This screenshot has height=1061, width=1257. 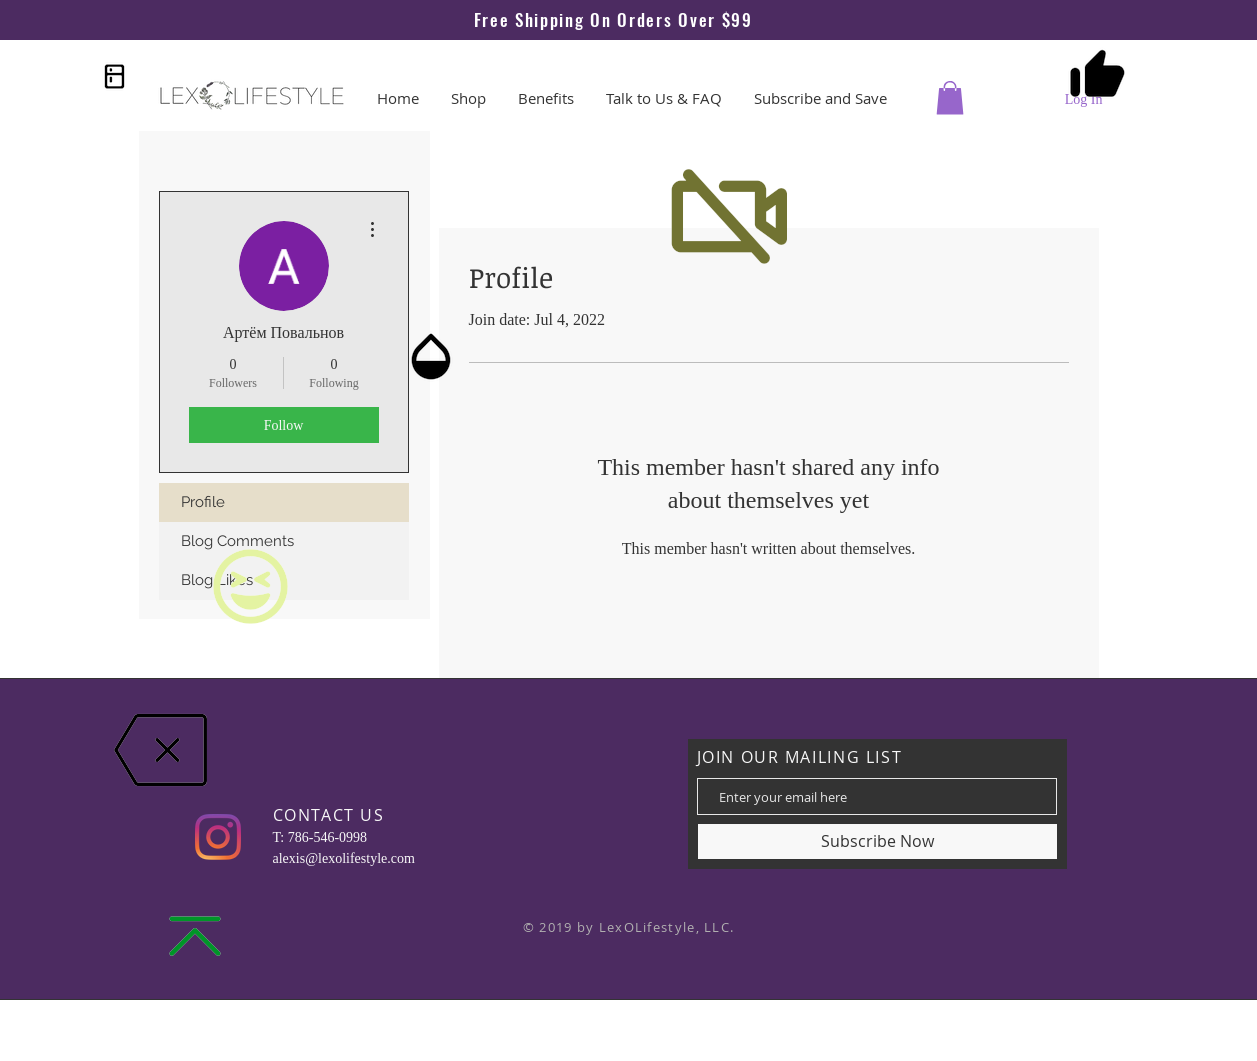 What do you see at coordinates (164, 750) in the screenshot?
I see `delete the previous character` at bounding box center [164, 750].